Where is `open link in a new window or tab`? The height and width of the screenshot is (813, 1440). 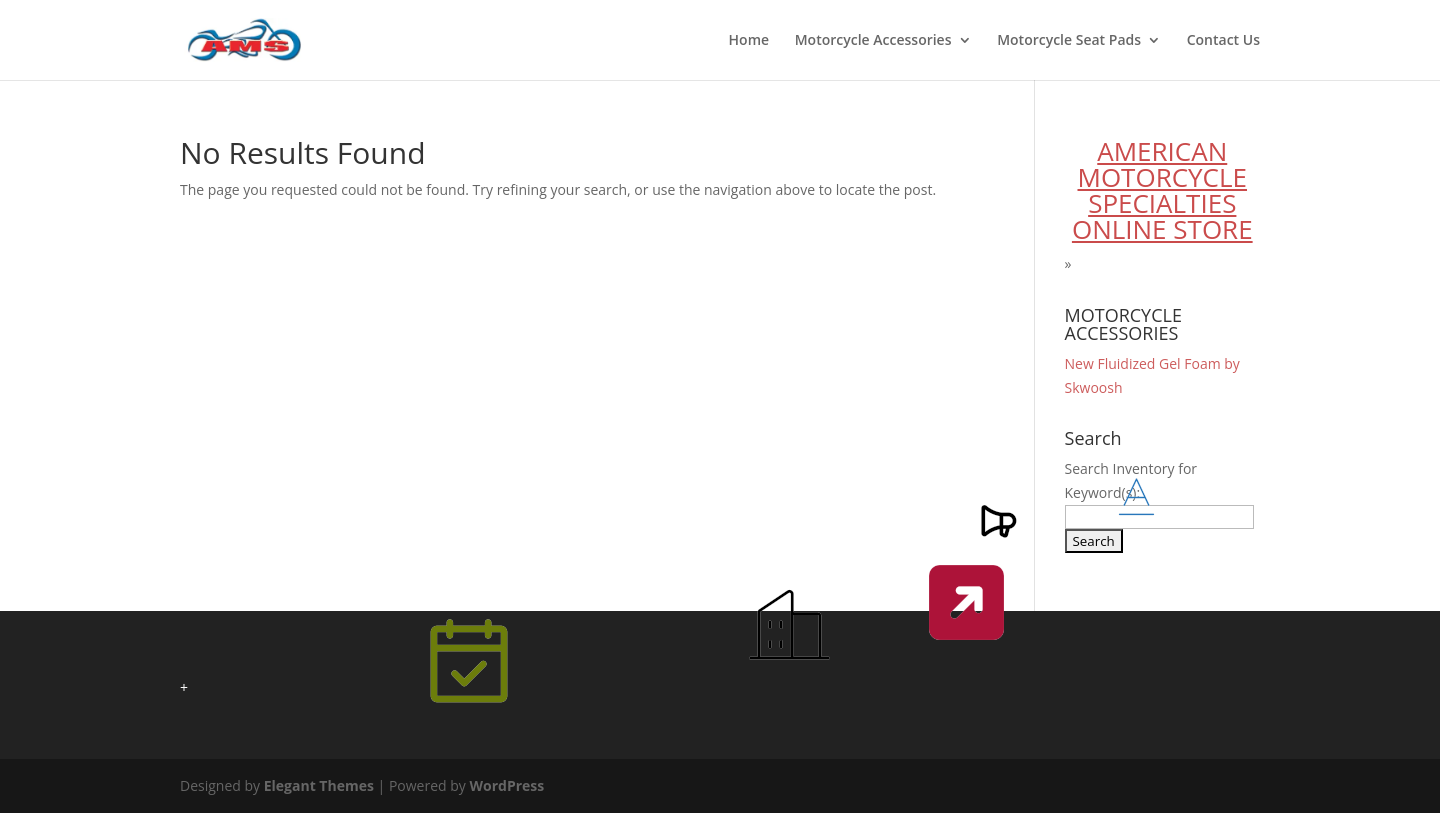 open link in a new window or tab is located at coordinates (966, 602).